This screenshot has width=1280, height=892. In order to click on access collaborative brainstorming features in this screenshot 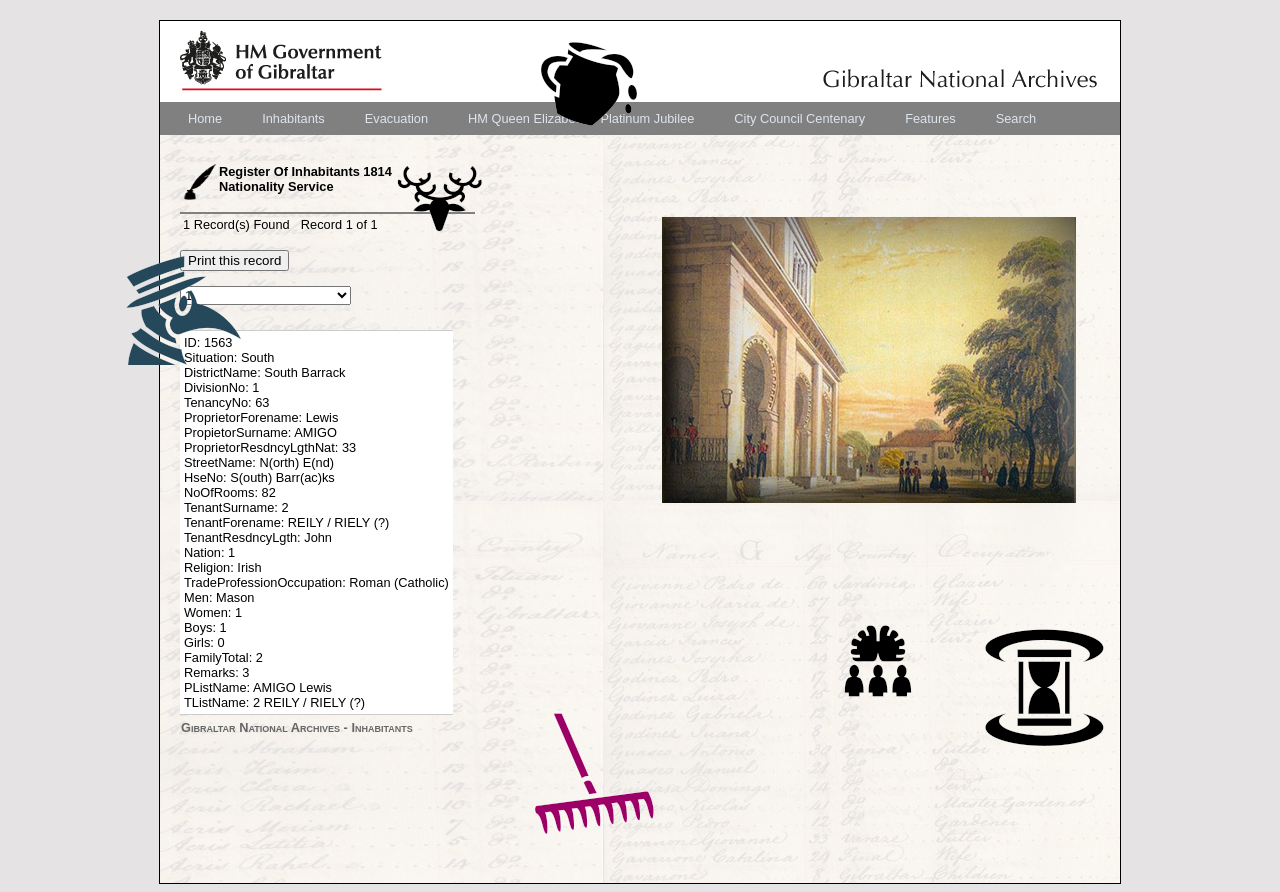, I will do `click(878, 661)`.